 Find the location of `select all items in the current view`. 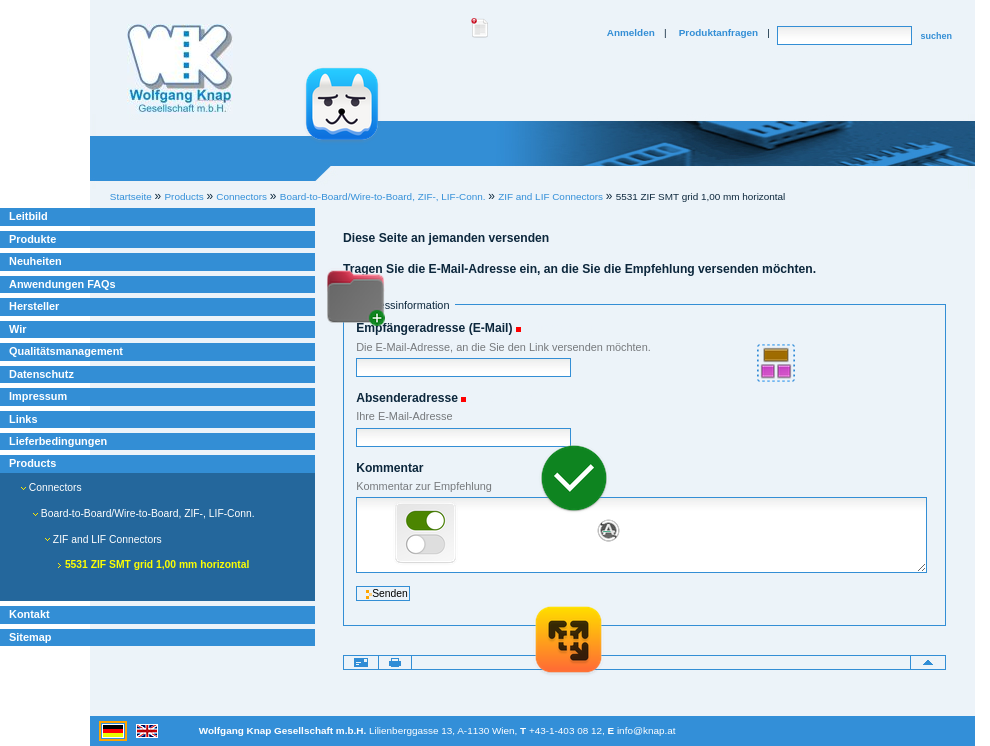

select all items in the current view is located at coordinates (776, 363).